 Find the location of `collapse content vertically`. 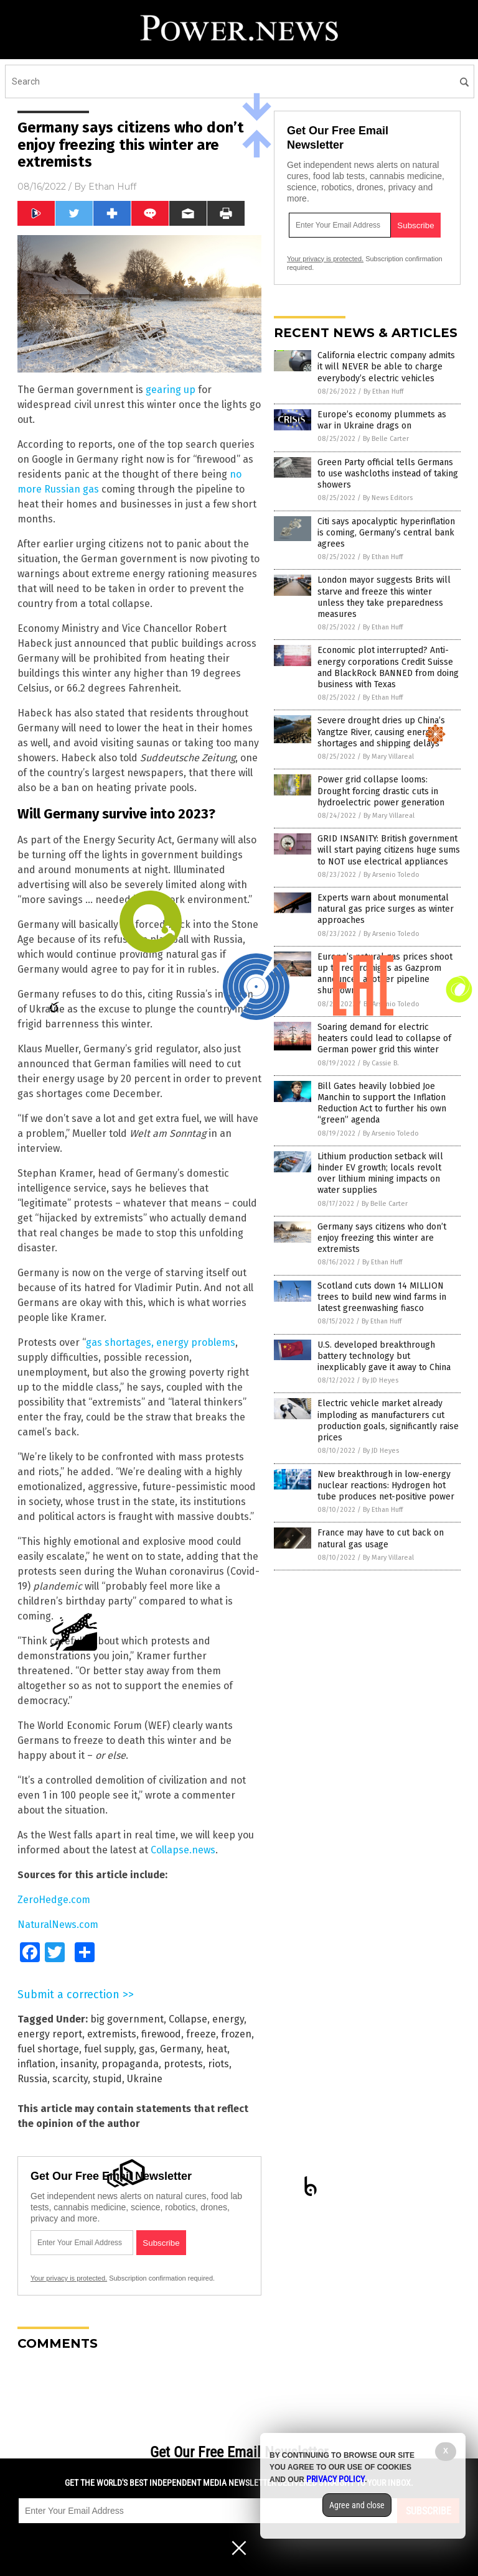

collapse content vertically is located at coordinates (256, 125).